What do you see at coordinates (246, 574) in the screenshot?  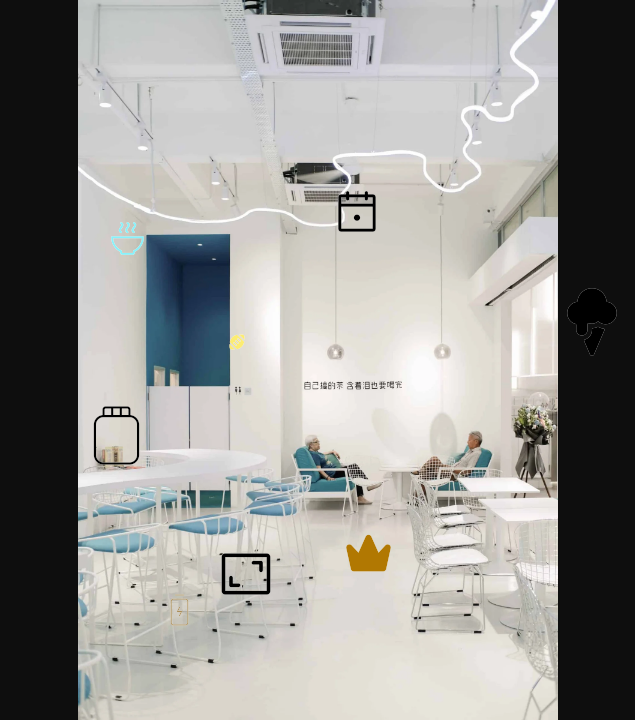 I see `enter fullscreen mode` at bounding box center [246, 574].